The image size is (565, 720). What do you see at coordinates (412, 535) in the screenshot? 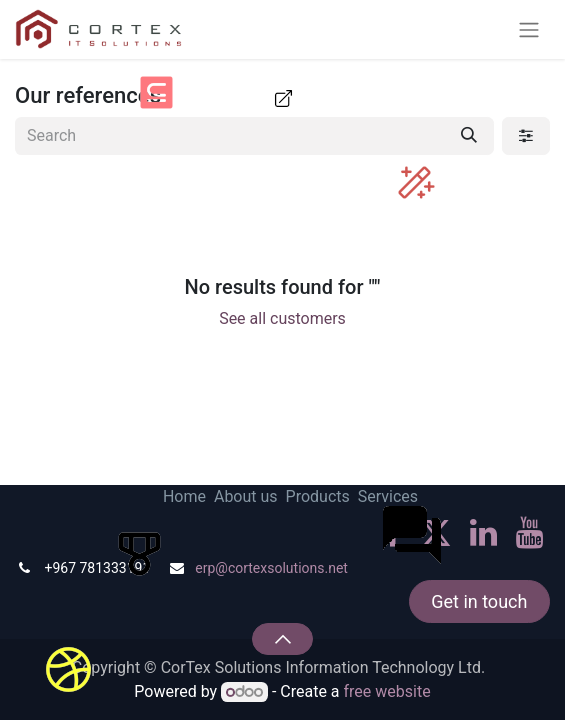
I see `open discussion forum or group chat` at bounding box center [412, 535].